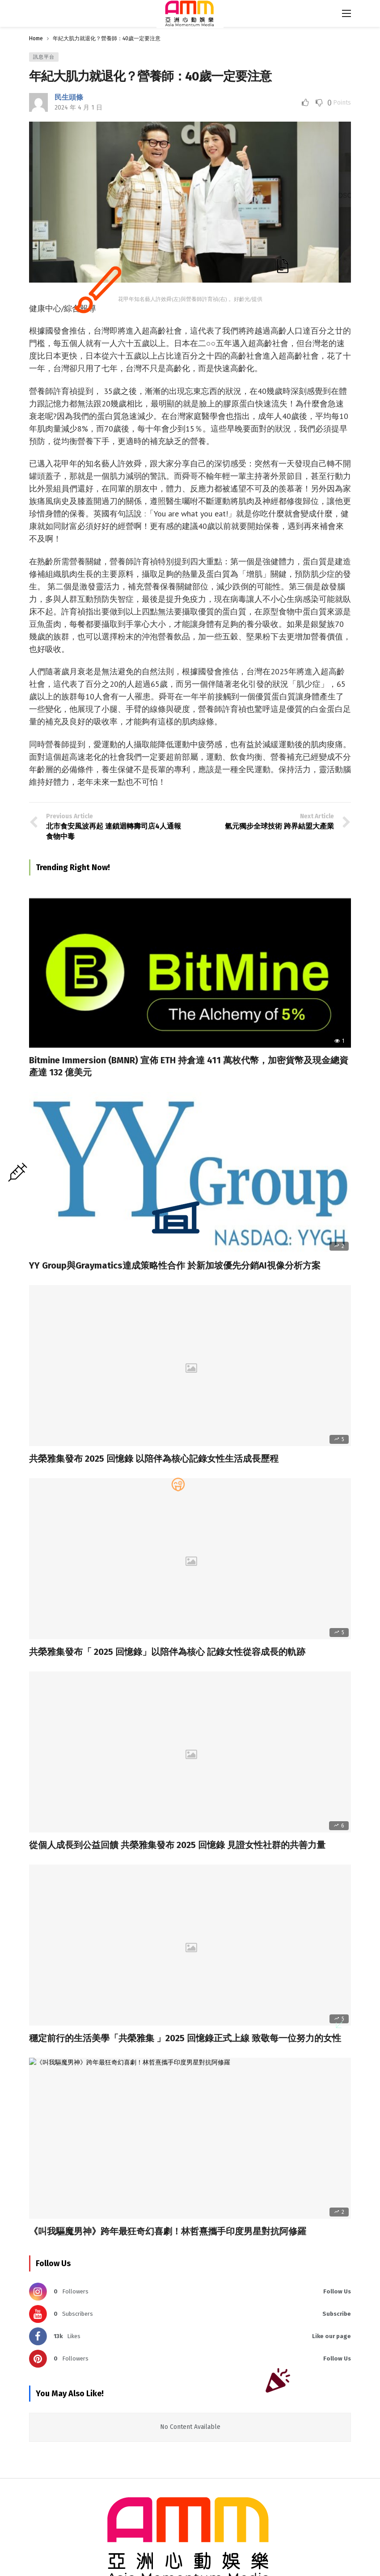 This screenshot has width=380, height=2576. I want to click on navigate to the bottom-left corner, so click(339, 2025).